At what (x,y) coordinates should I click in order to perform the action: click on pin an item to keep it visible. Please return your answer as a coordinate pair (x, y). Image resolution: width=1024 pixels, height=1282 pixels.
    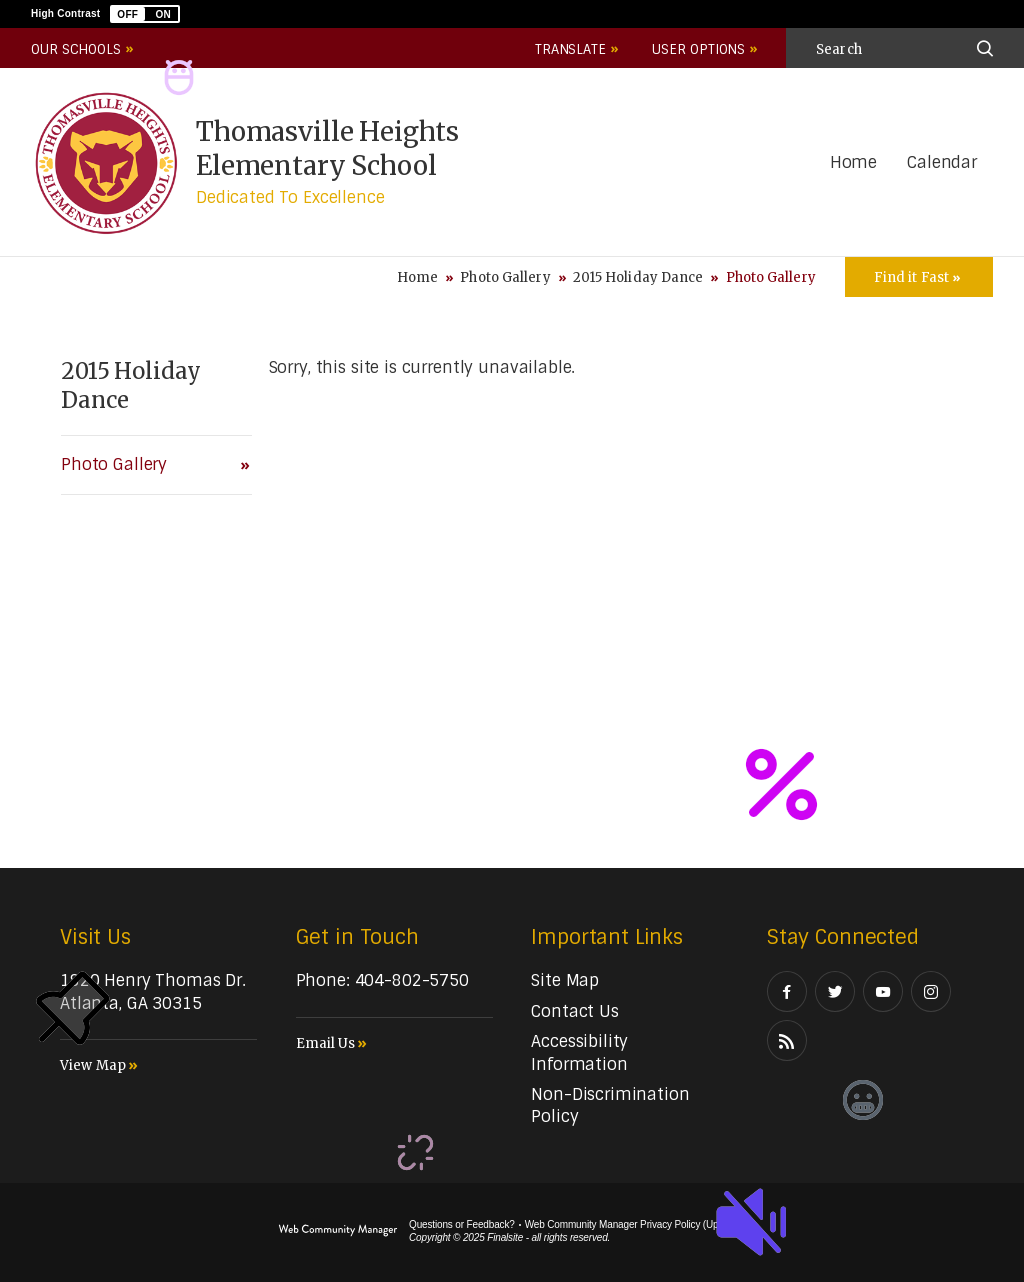
    Looking at the image, I should click on (70, 1011).